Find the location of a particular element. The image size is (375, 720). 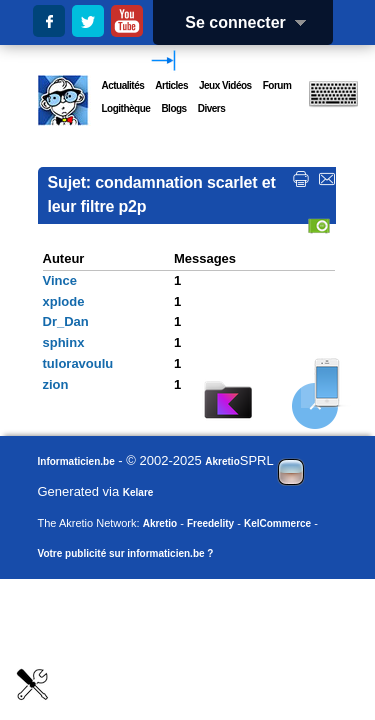

access the utilities folder in the sidebar is located at coordinates (32, 684).